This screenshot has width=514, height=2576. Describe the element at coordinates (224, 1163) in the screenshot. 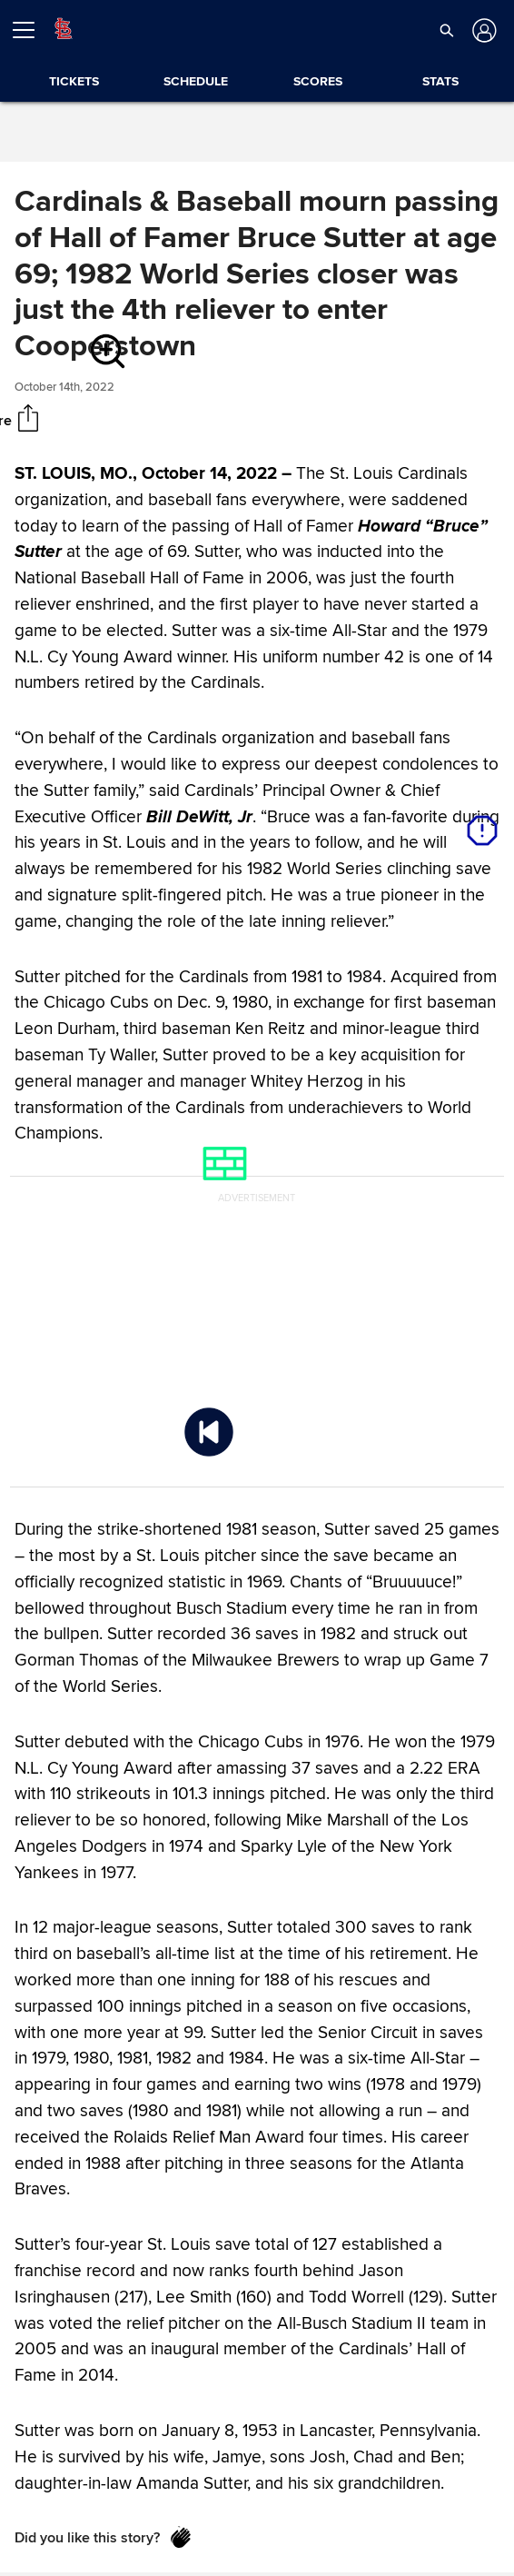

I see `access firewall or security settings` at that location.